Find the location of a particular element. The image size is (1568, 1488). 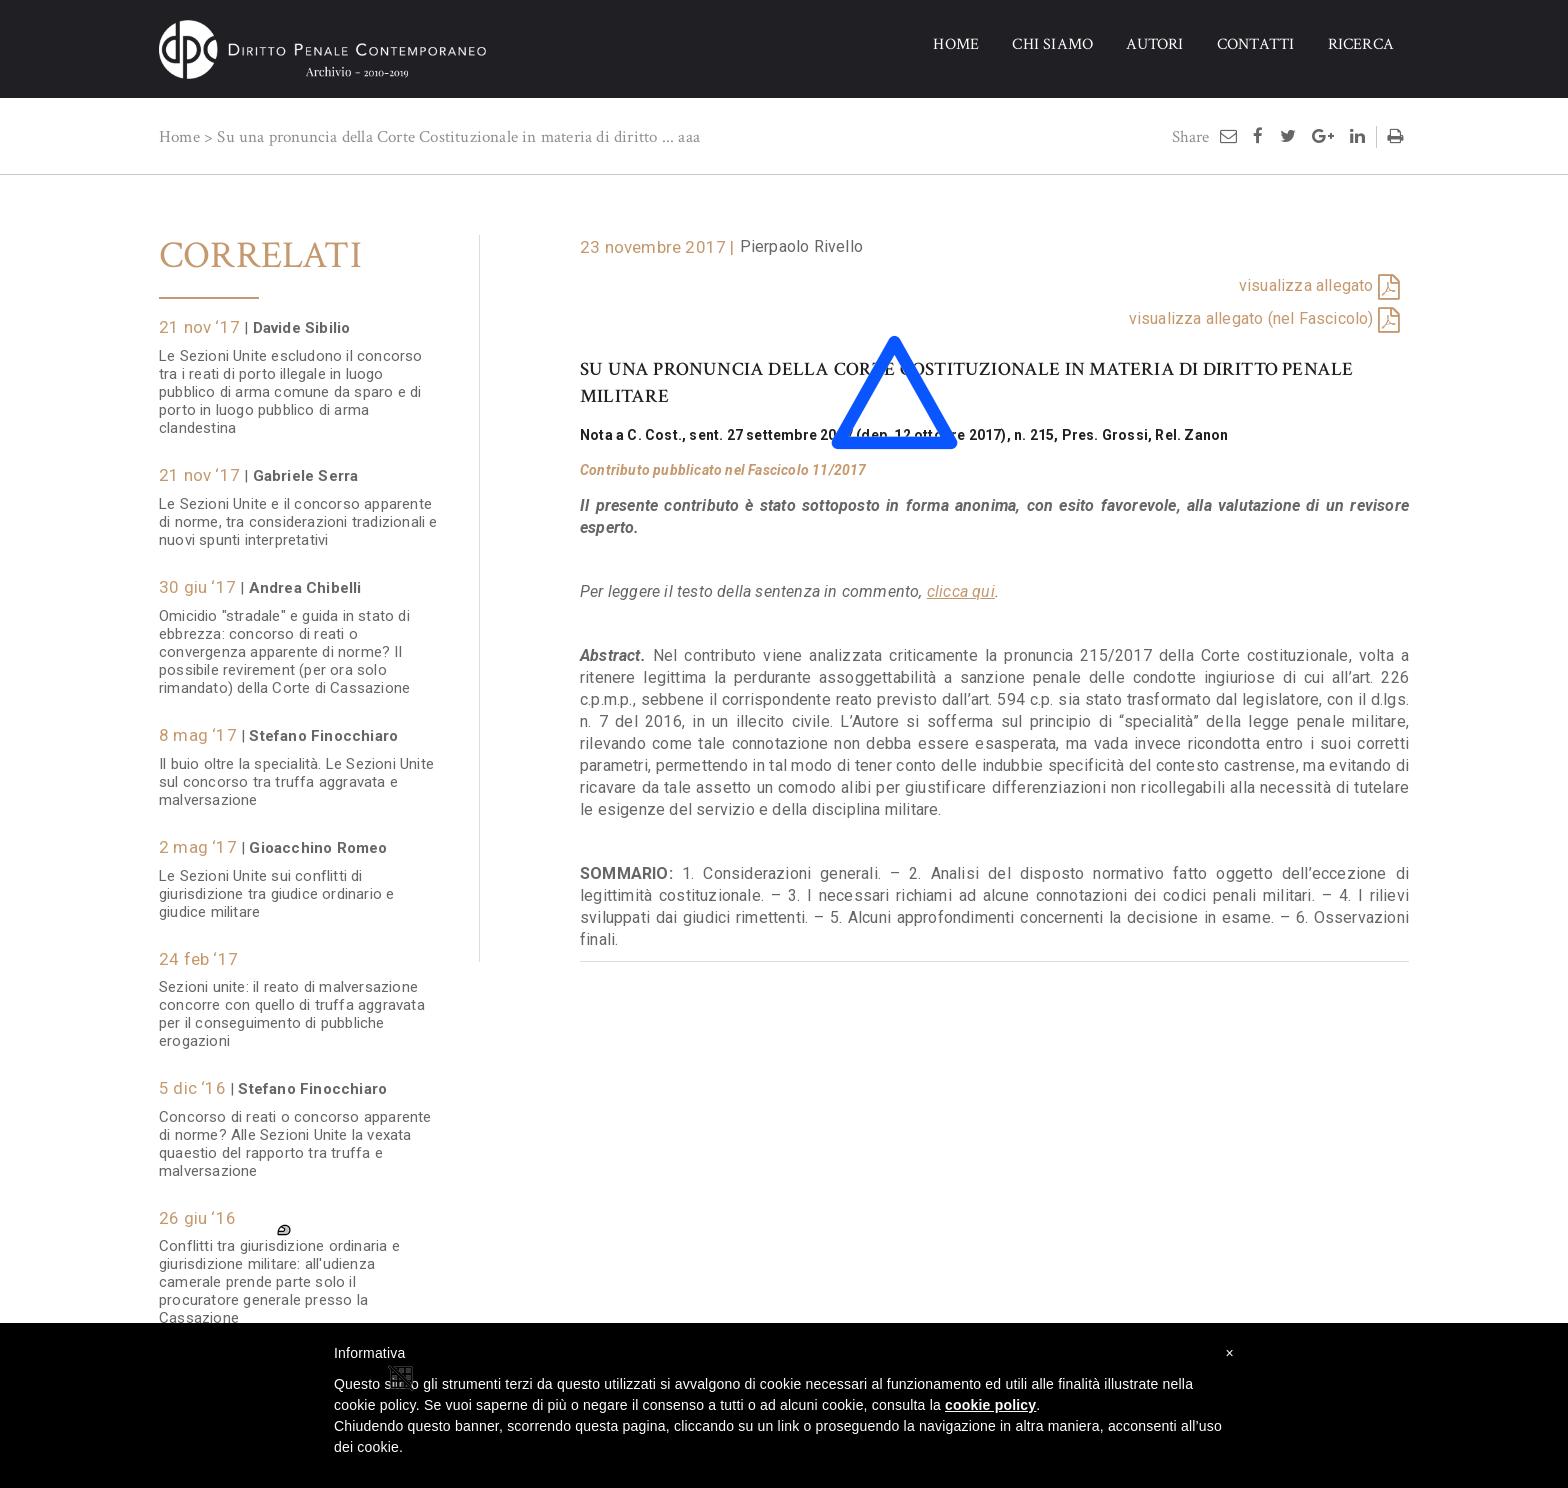

disable grid view is located at coordinates (401, 1377).